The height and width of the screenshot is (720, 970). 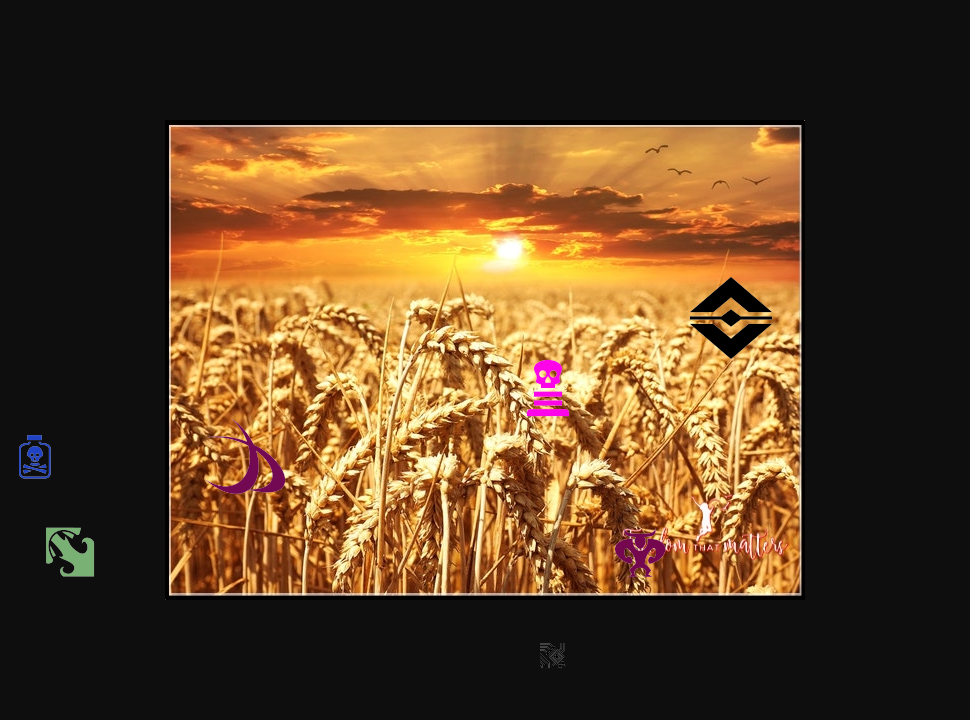 What do you see at coordinates (244, 459) in the screenshot?
I see `indicates a slash or cutting attack action` at bounding box center [244, 459].